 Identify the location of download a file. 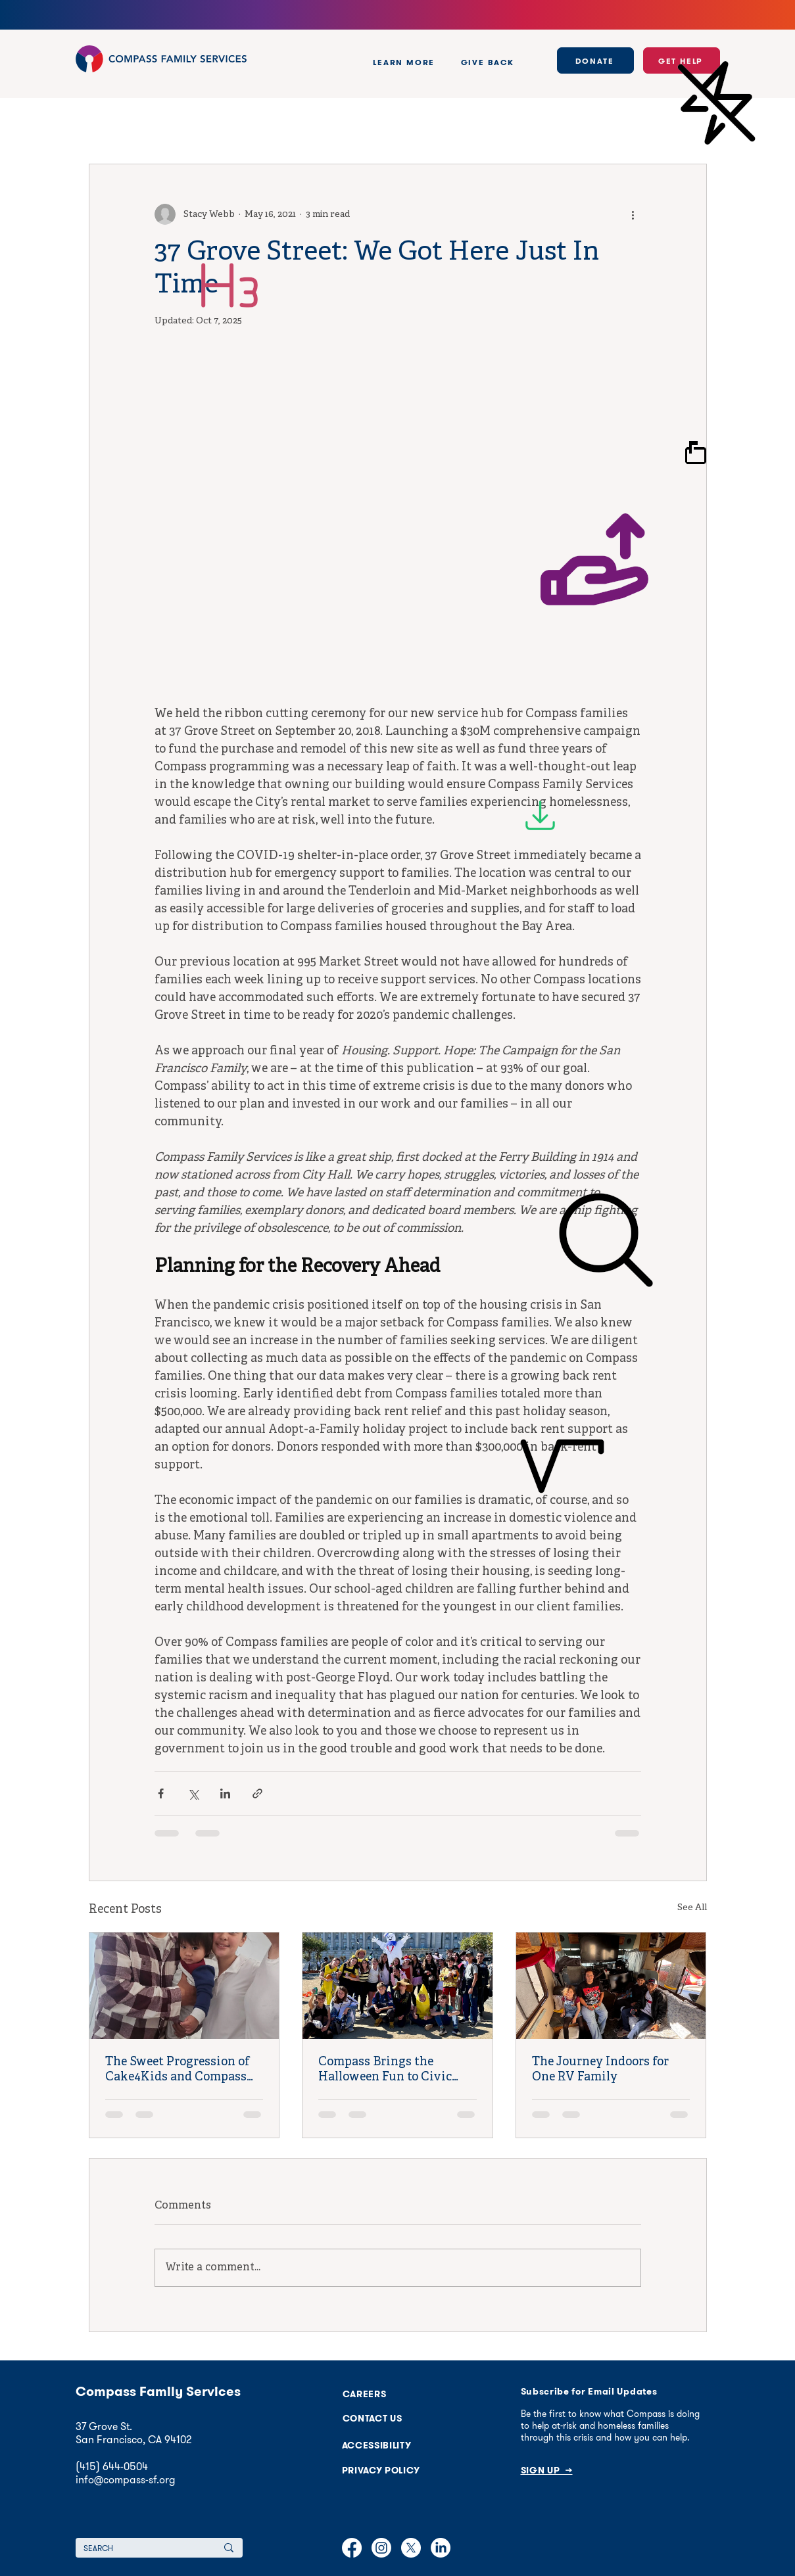
(540, 815).